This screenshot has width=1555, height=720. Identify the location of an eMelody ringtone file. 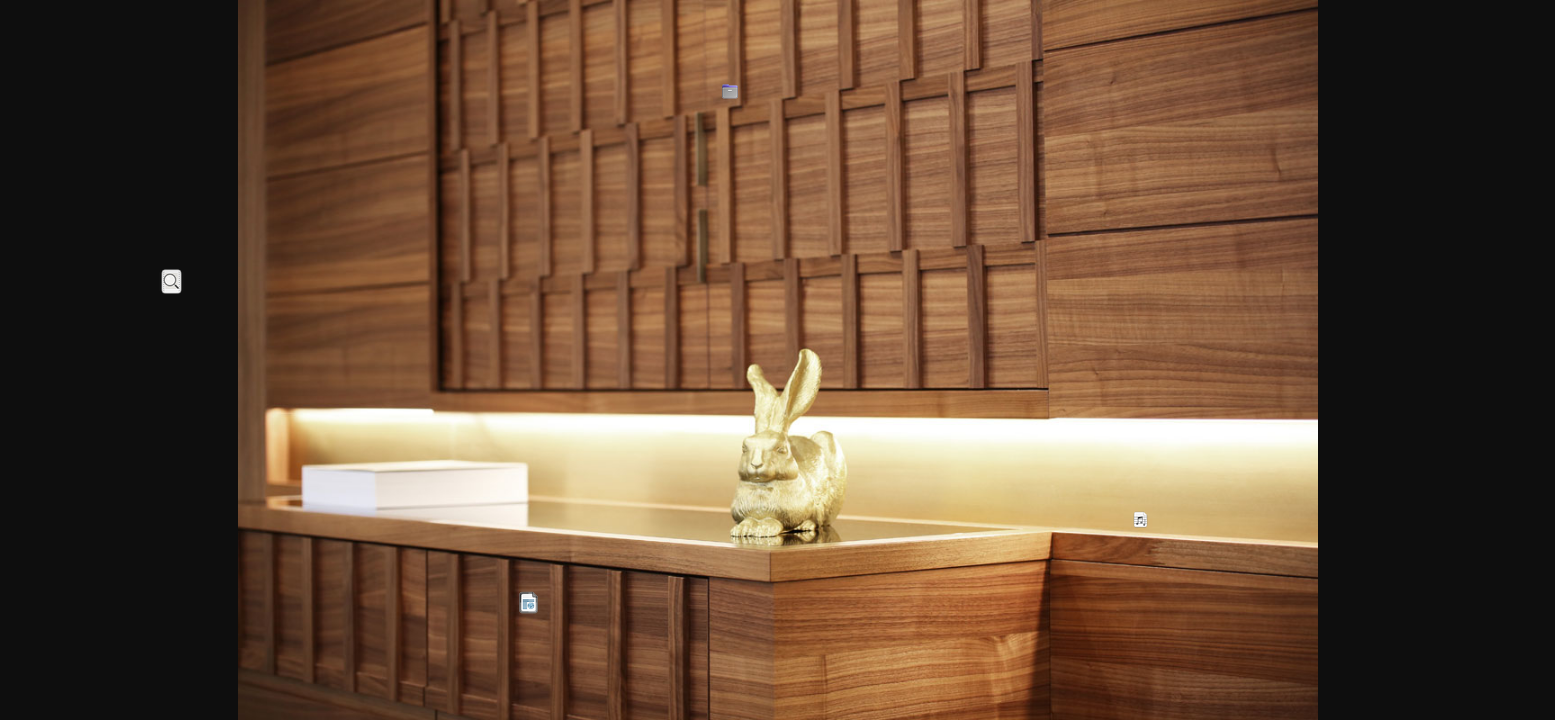
(1140, 519).